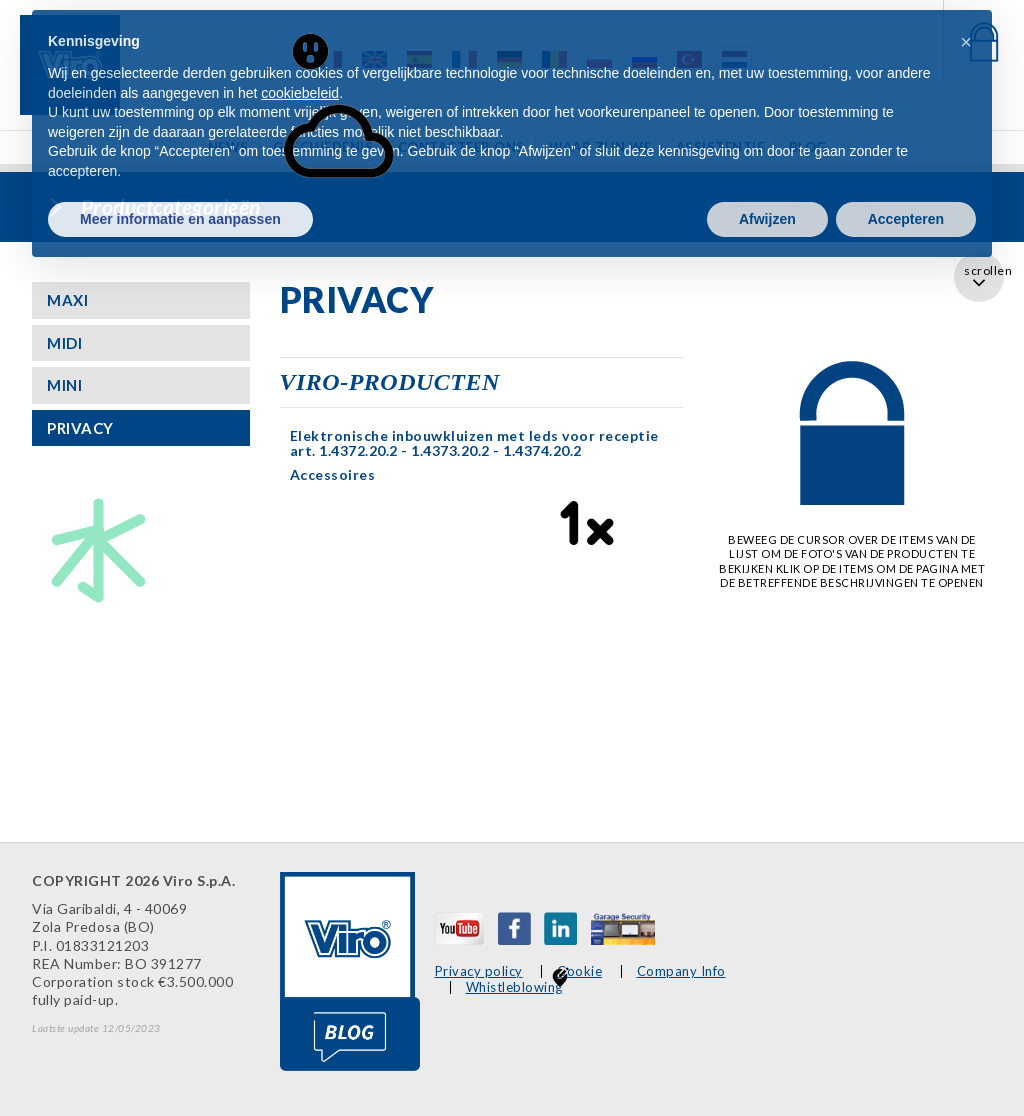  I want to click on access confucianism or chinese philosophy content, so click(98, 550).